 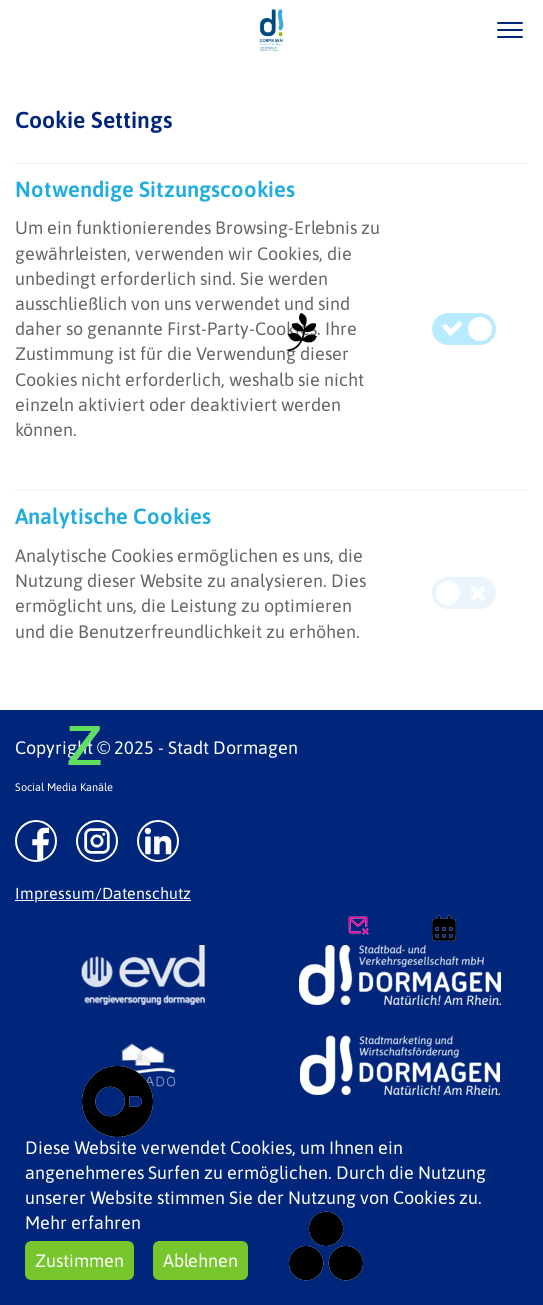 What do you see at coordinates (444, 929) in the screenshot?
I see `view calendar with scheduled events` at bounding box center [444, 929].